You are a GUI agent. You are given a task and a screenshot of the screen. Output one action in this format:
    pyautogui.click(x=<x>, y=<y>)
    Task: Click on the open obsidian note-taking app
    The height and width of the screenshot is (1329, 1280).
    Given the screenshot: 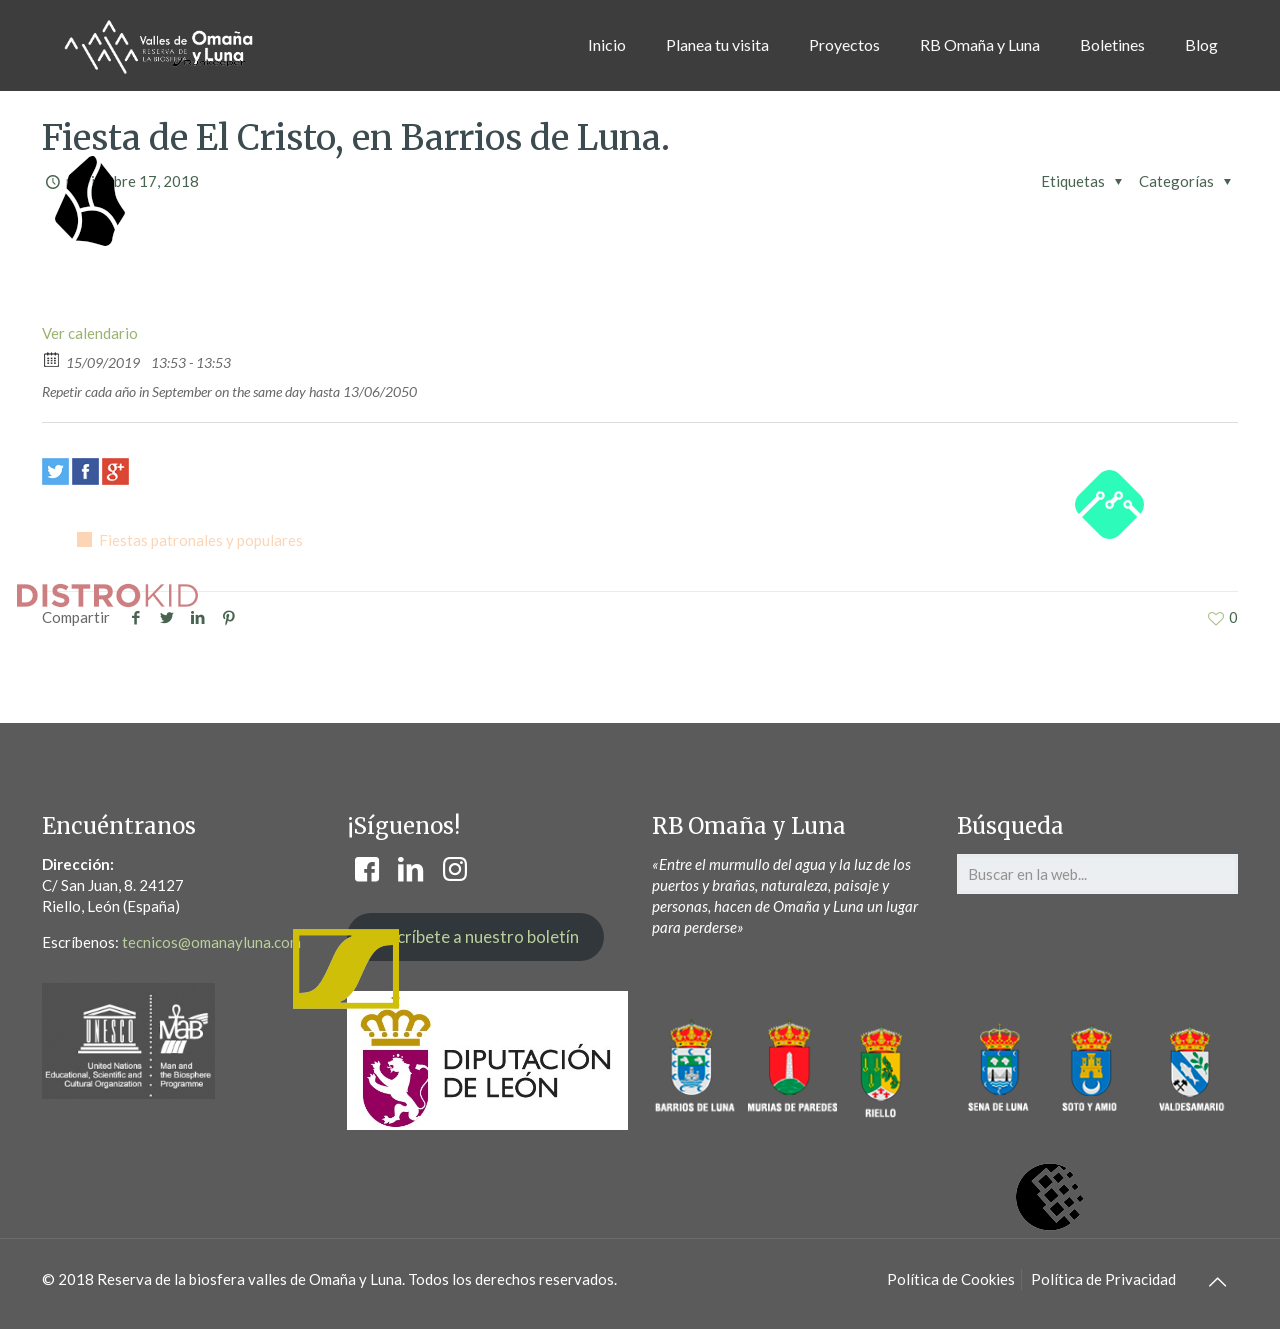 What is the action you would take?
    pyautogui.click(x=90, y=201)
    